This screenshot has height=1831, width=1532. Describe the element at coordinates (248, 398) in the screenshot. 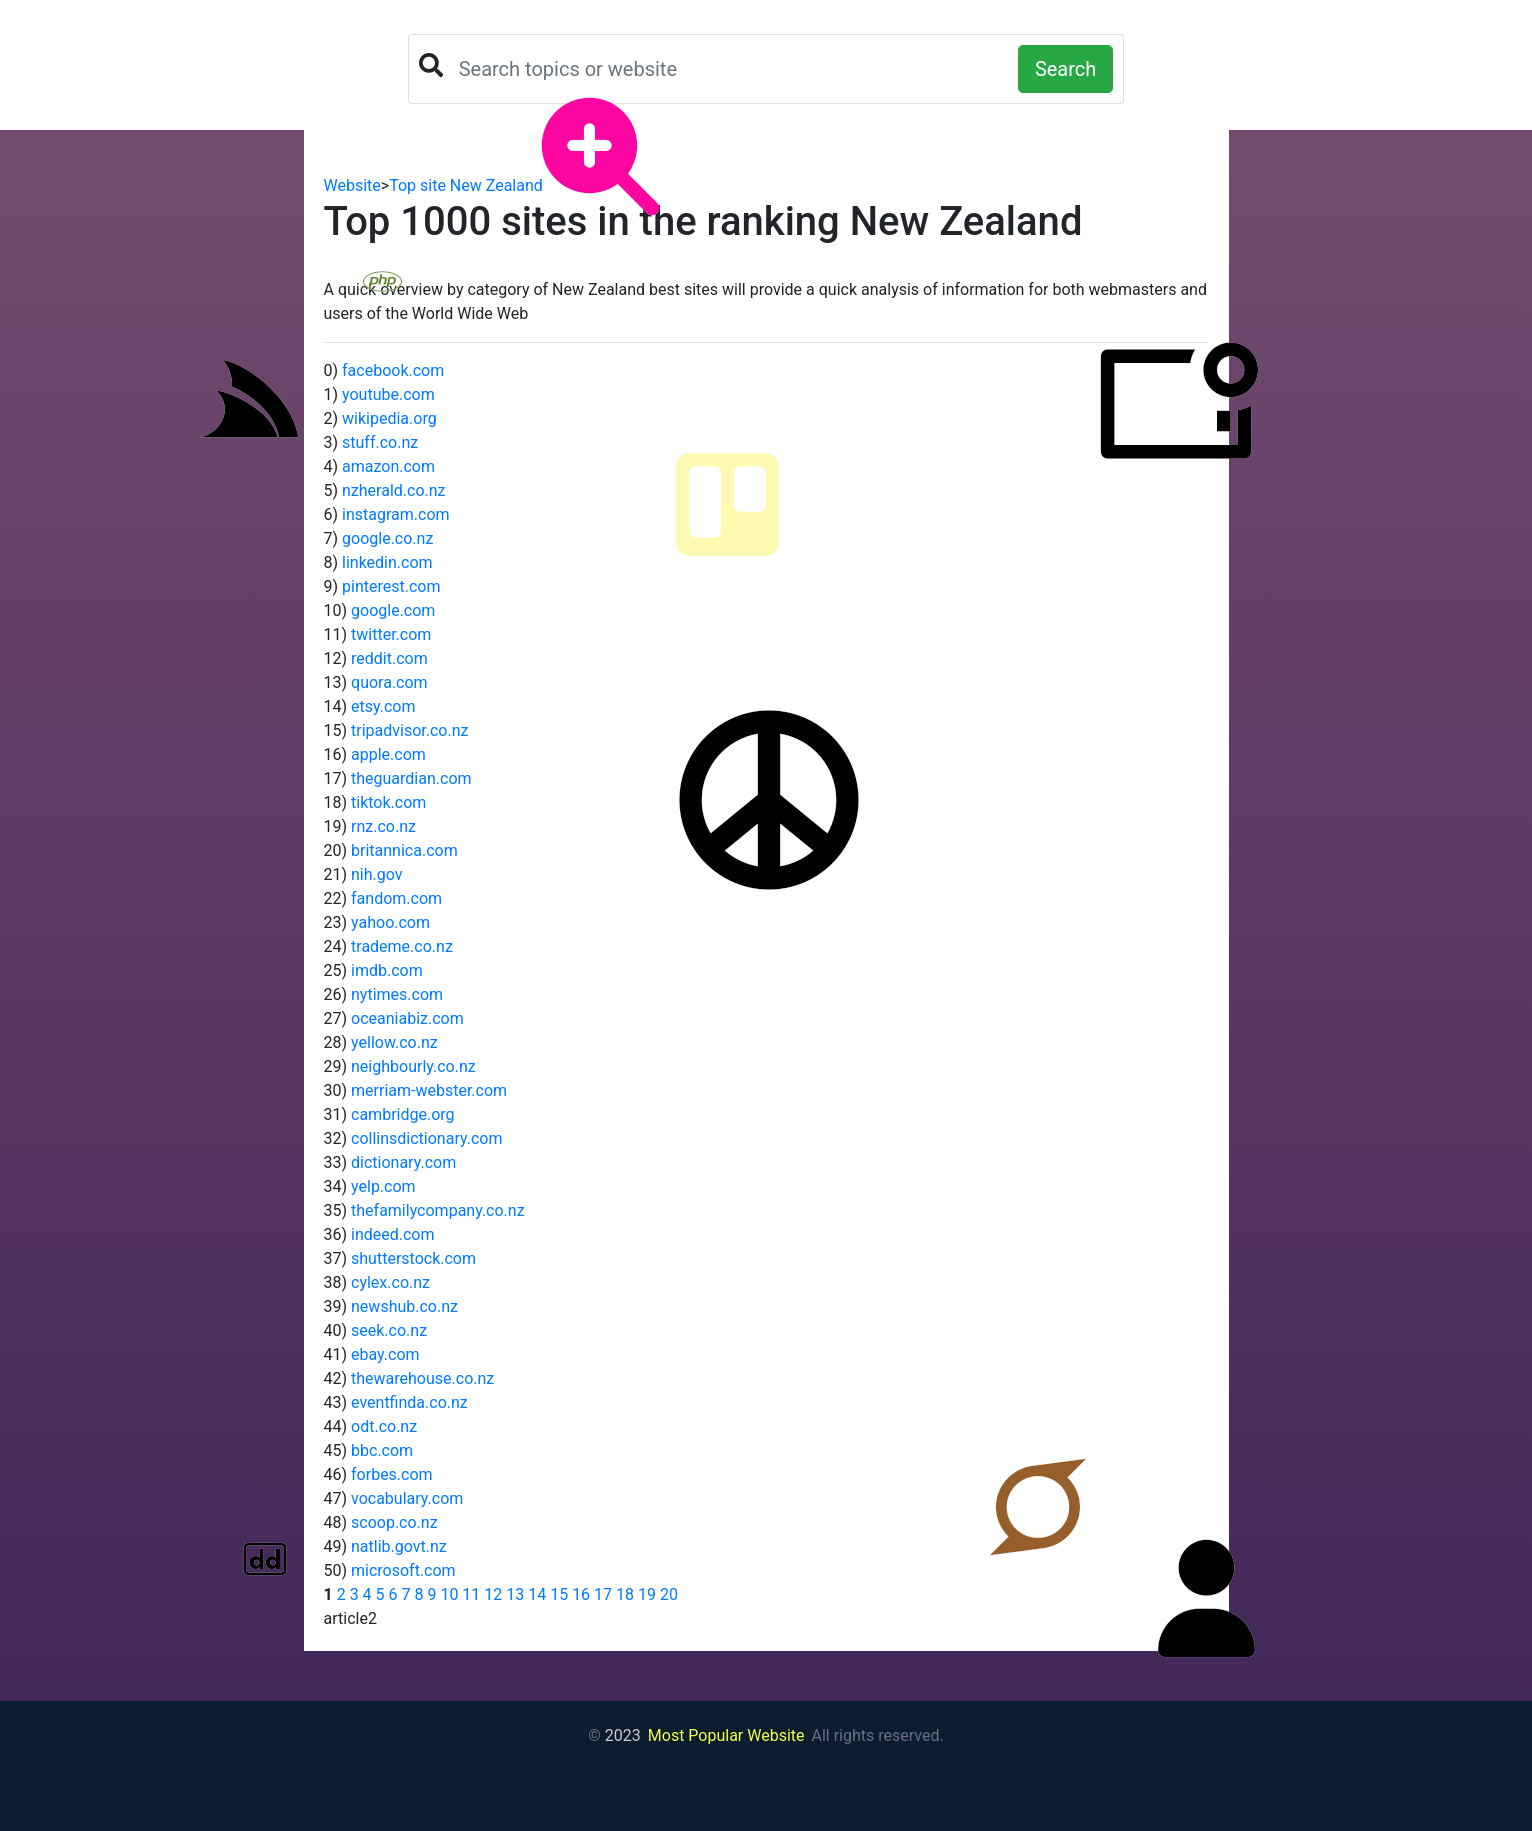

I see `servicestack brand logo` at that location.